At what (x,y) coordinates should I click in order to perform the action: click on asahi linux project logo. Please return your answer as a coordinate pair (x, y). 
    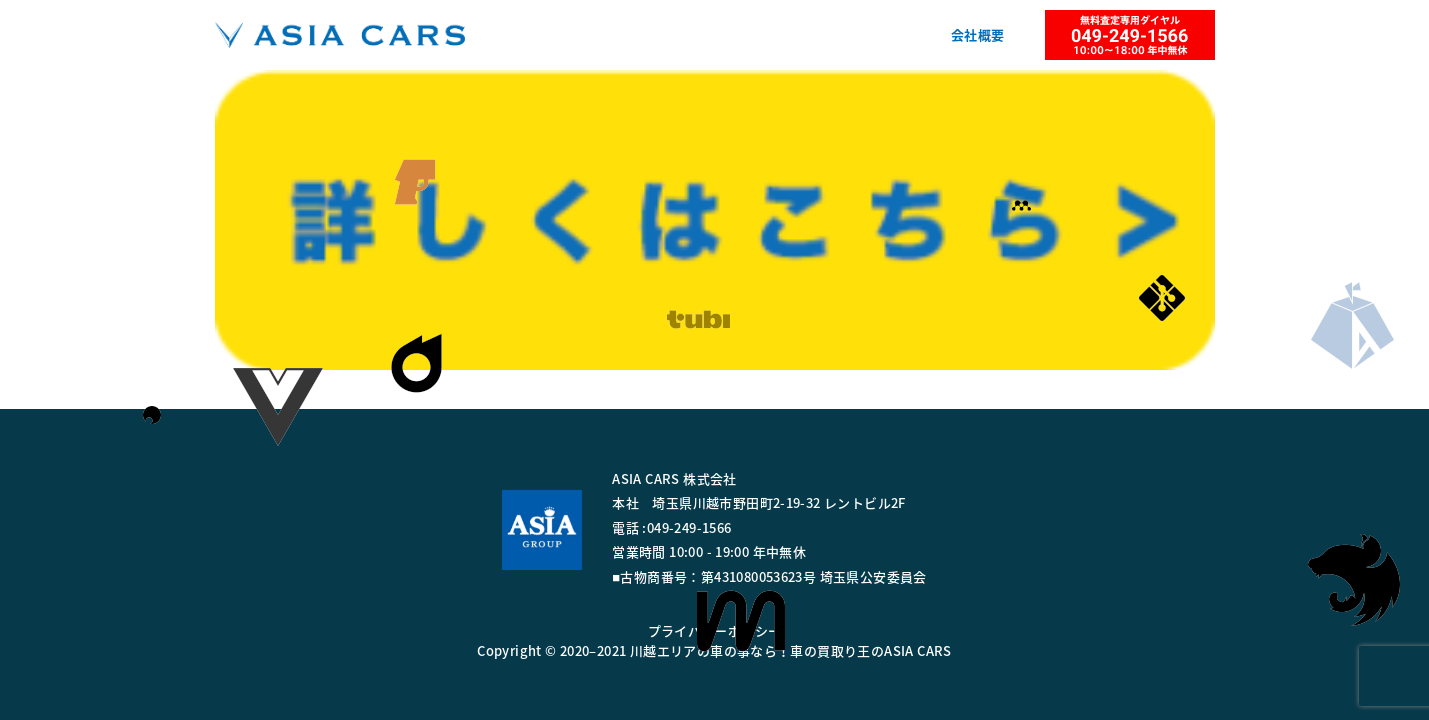
    Looking at the image, I should click on (1352, 325).